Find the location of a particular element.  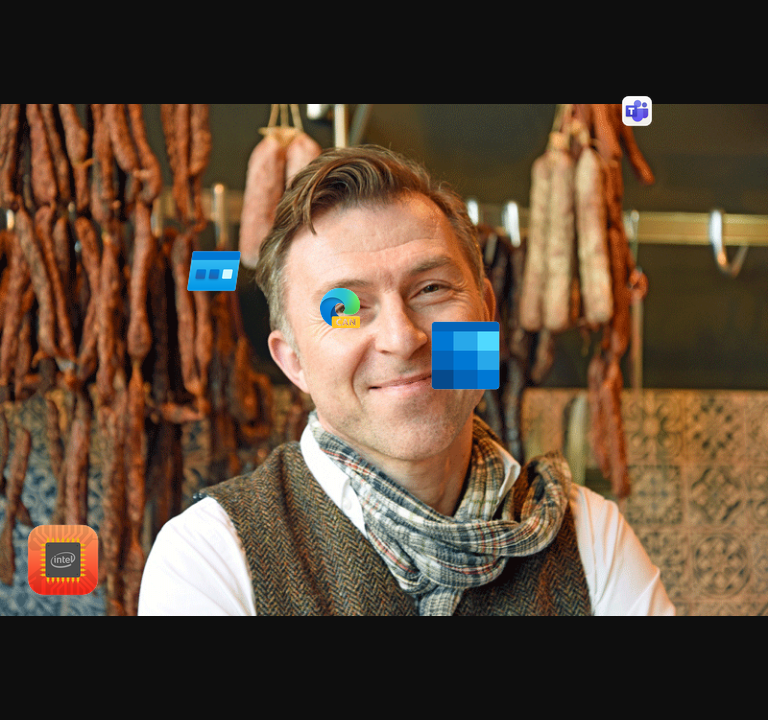

open microsoft teams for linux is located at coordinates (637, 111).